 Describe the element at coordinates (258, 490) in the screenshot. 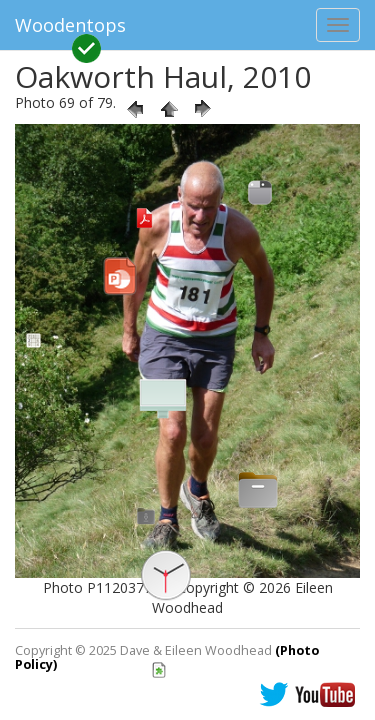

I see `open the file manager application` at that location.